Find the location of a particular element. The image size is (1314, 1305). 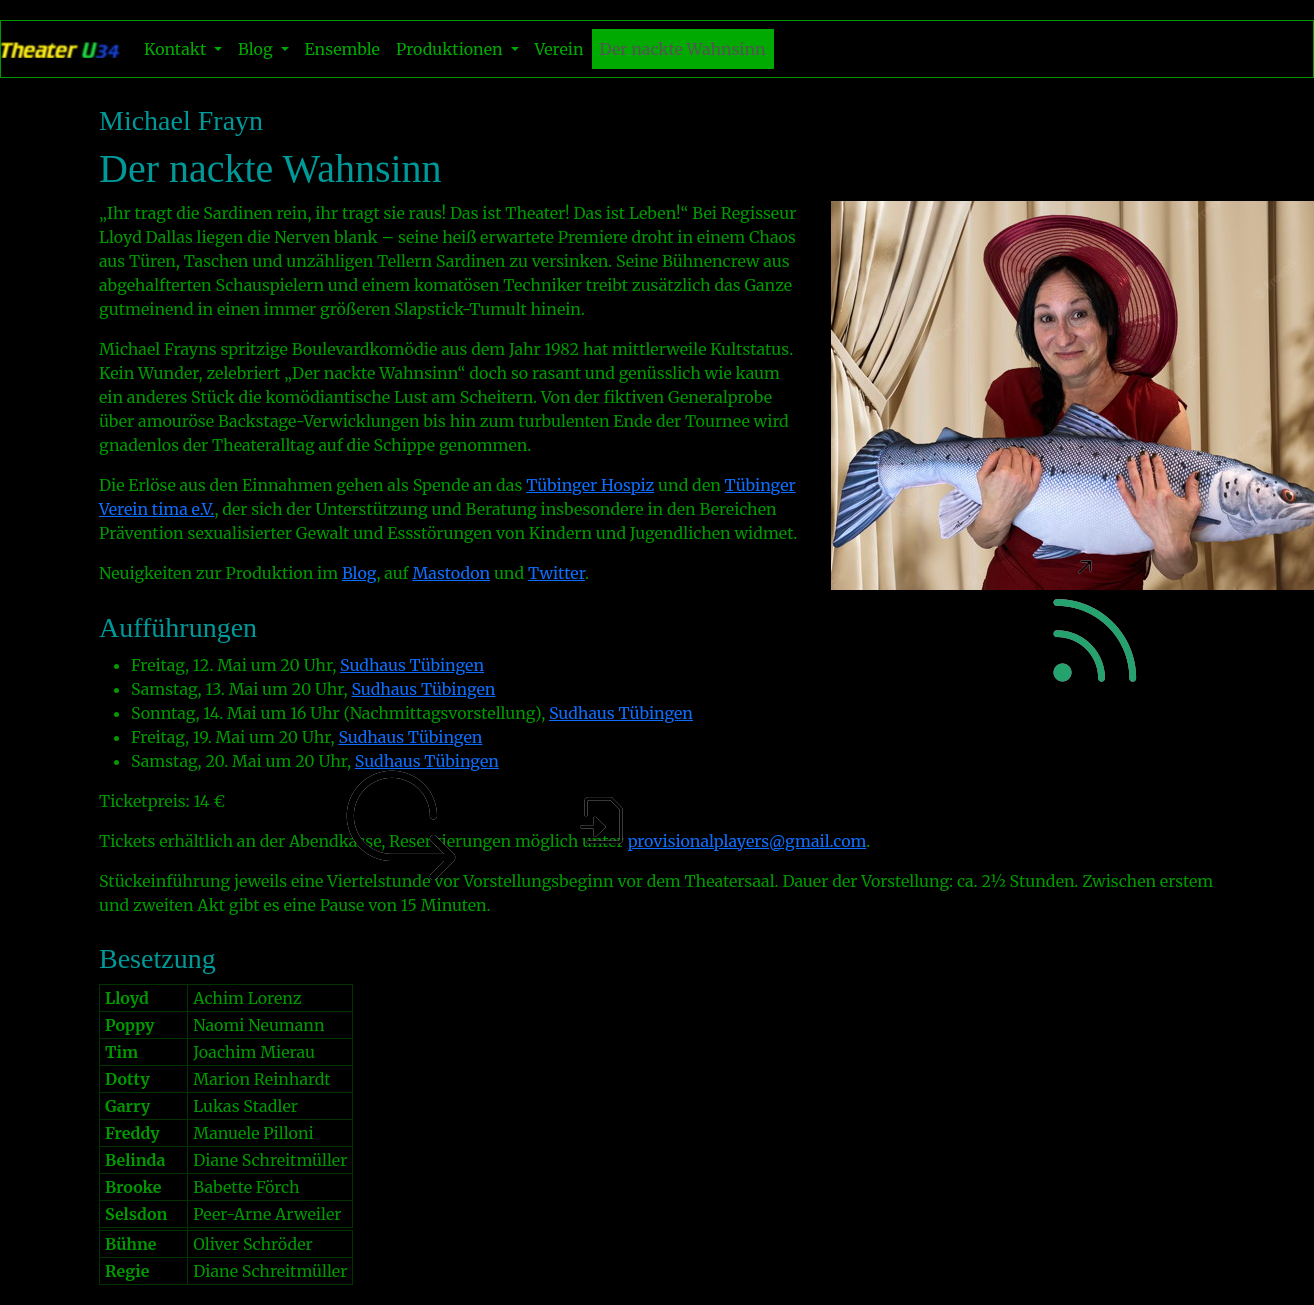

subscribe to RSS feed is located at coordinates (1091, 641).